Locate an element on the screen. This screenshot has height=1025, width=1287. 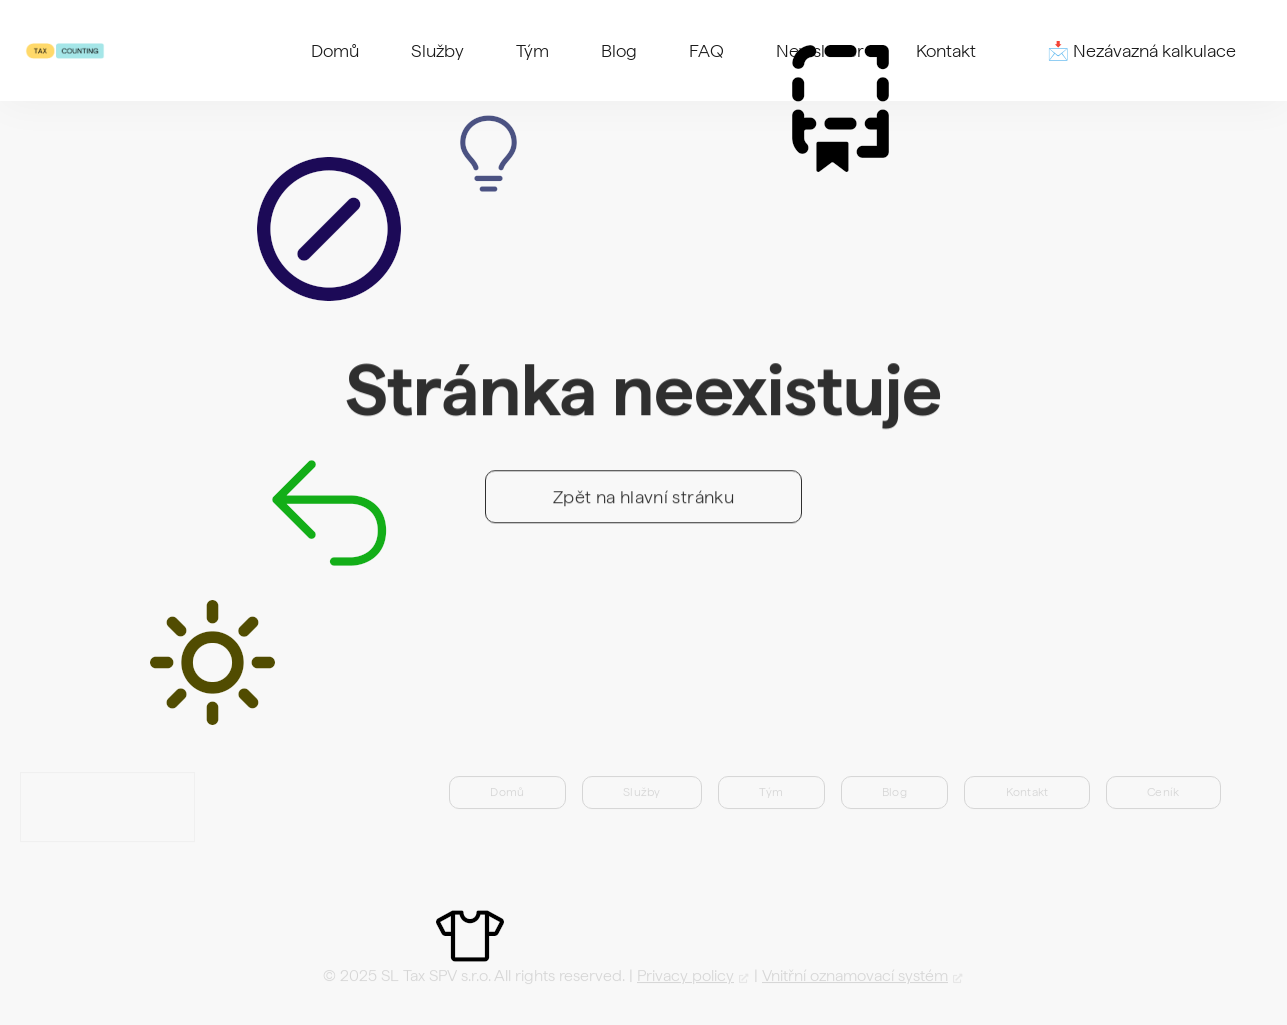
switch to light mode is located at coordinates (212, 662).